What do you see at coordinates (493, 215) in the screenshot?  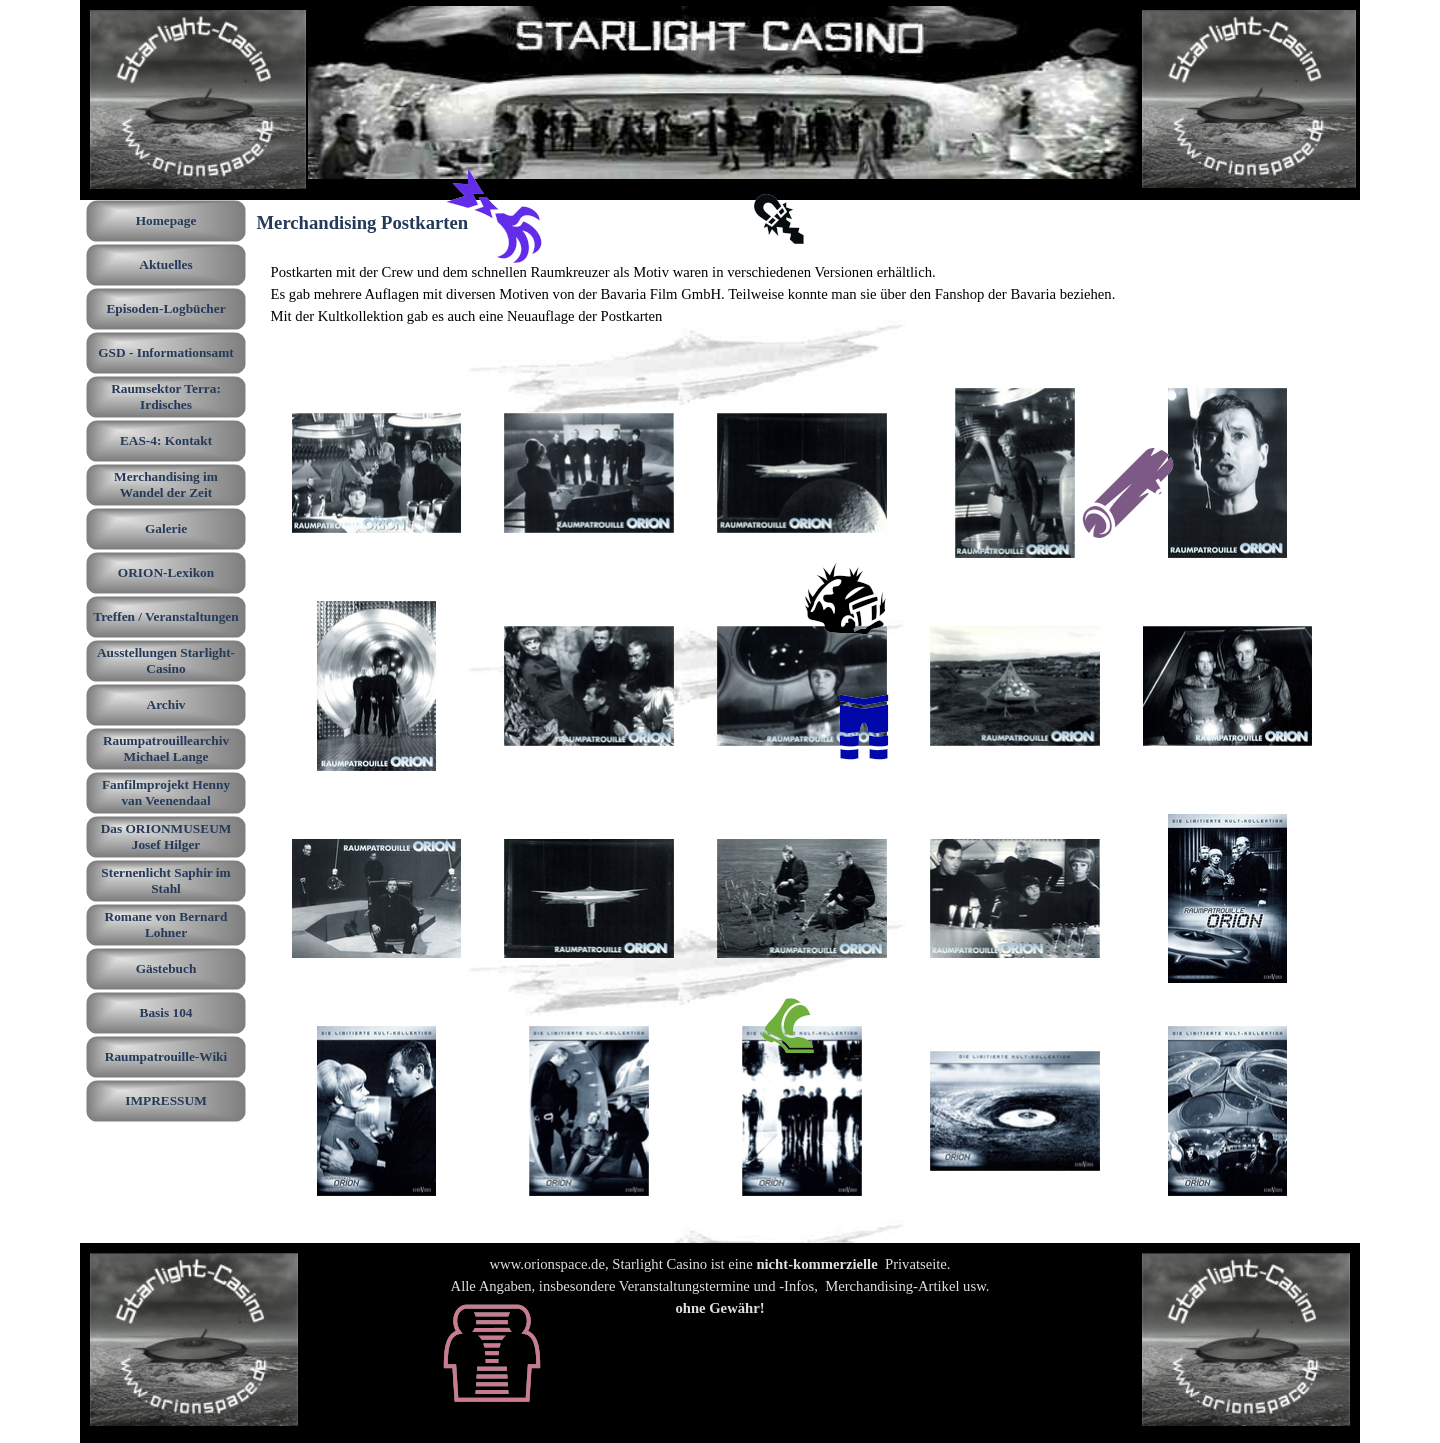 I see `bird foot or talon game element` at bounding box center [493, 215].